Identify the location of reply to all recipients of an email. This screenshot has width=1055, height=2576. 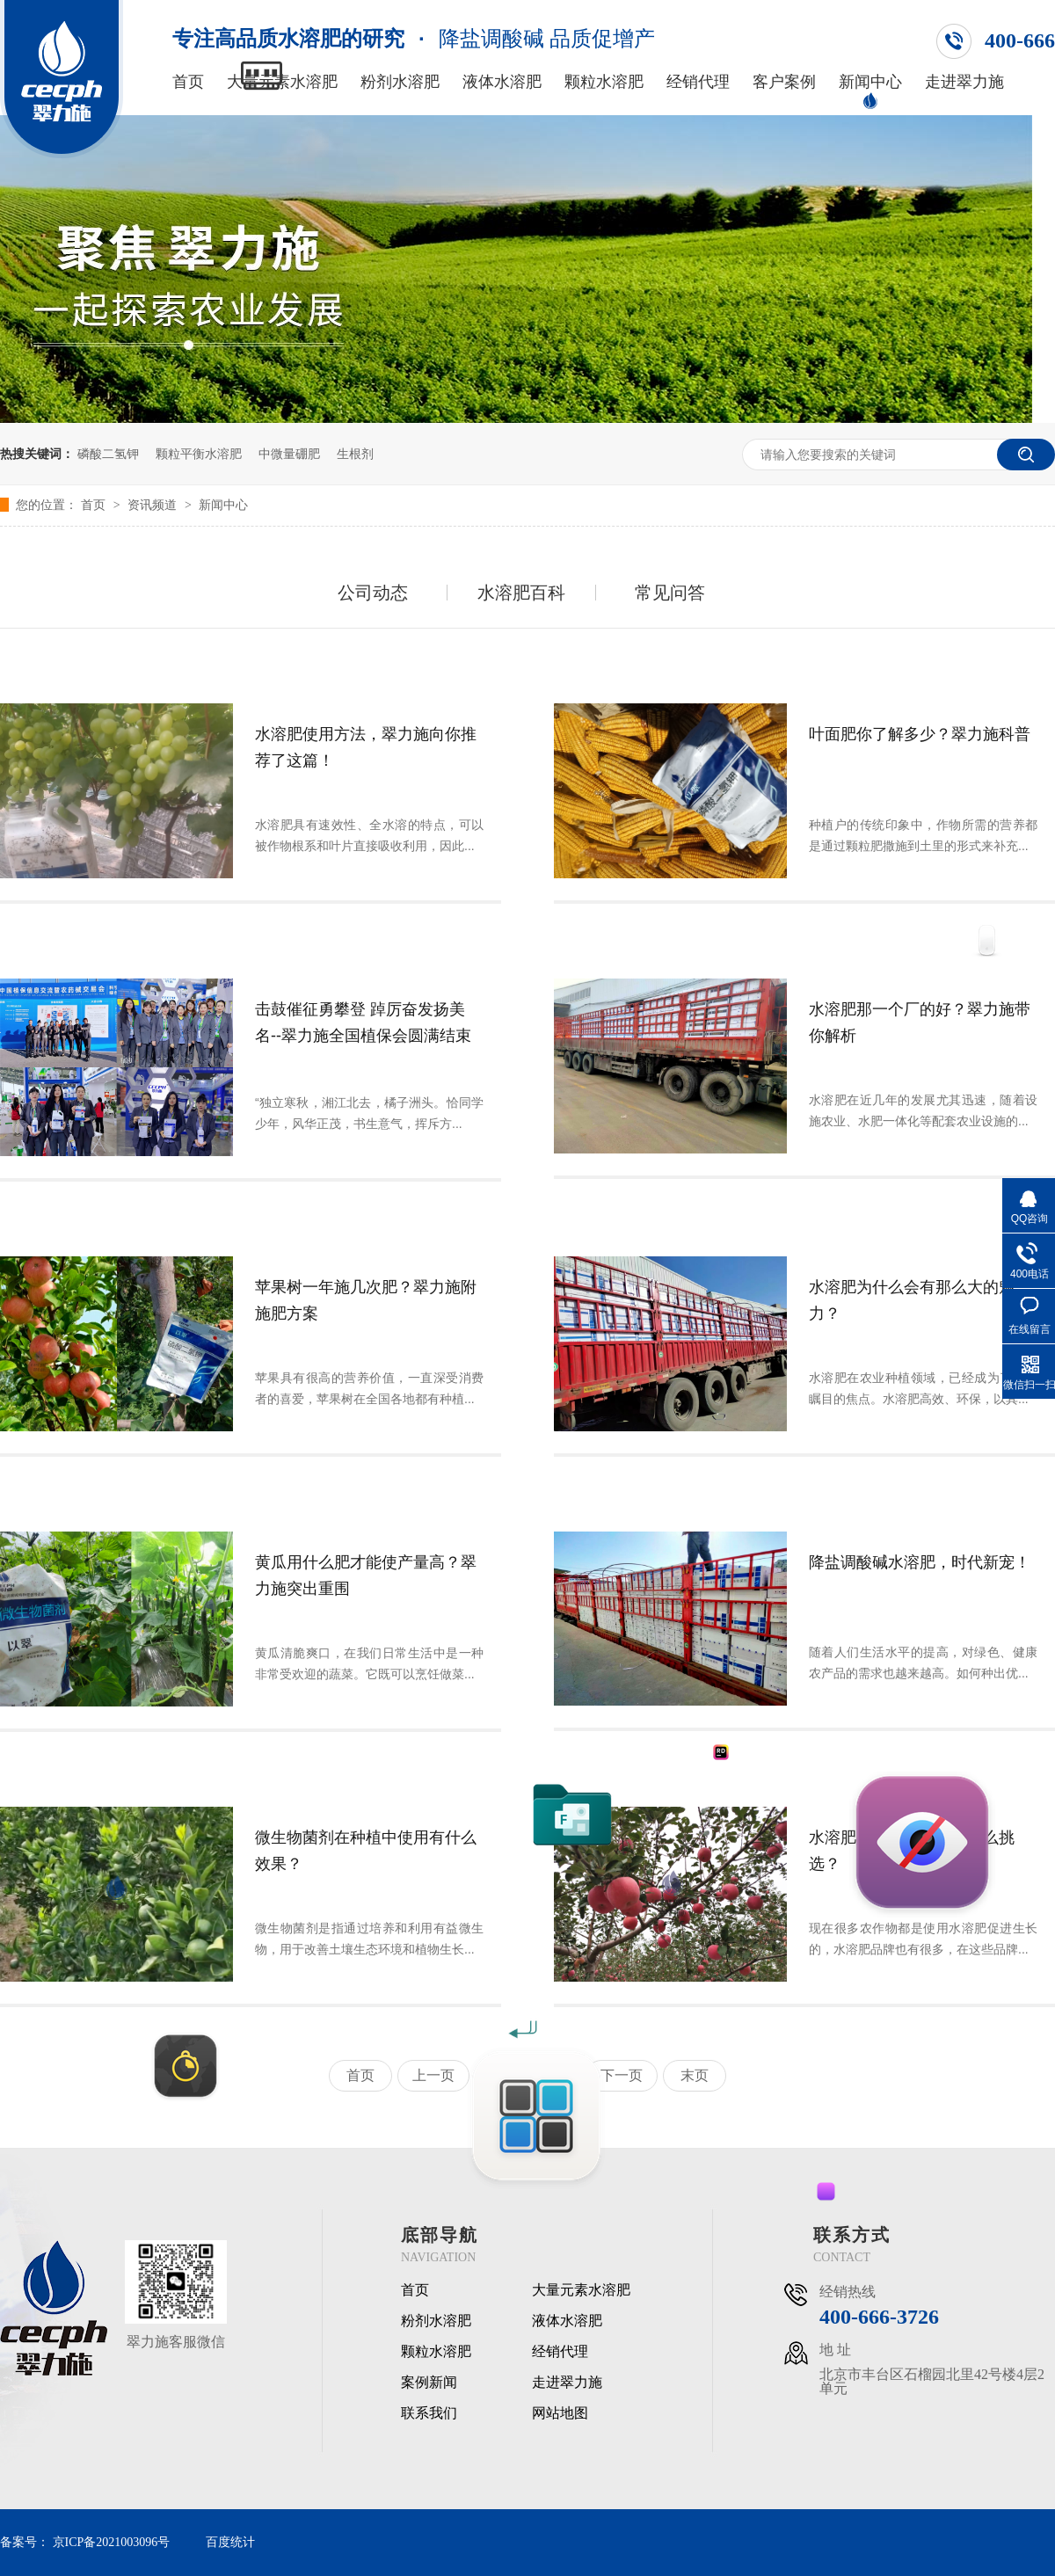
(522, 2027).